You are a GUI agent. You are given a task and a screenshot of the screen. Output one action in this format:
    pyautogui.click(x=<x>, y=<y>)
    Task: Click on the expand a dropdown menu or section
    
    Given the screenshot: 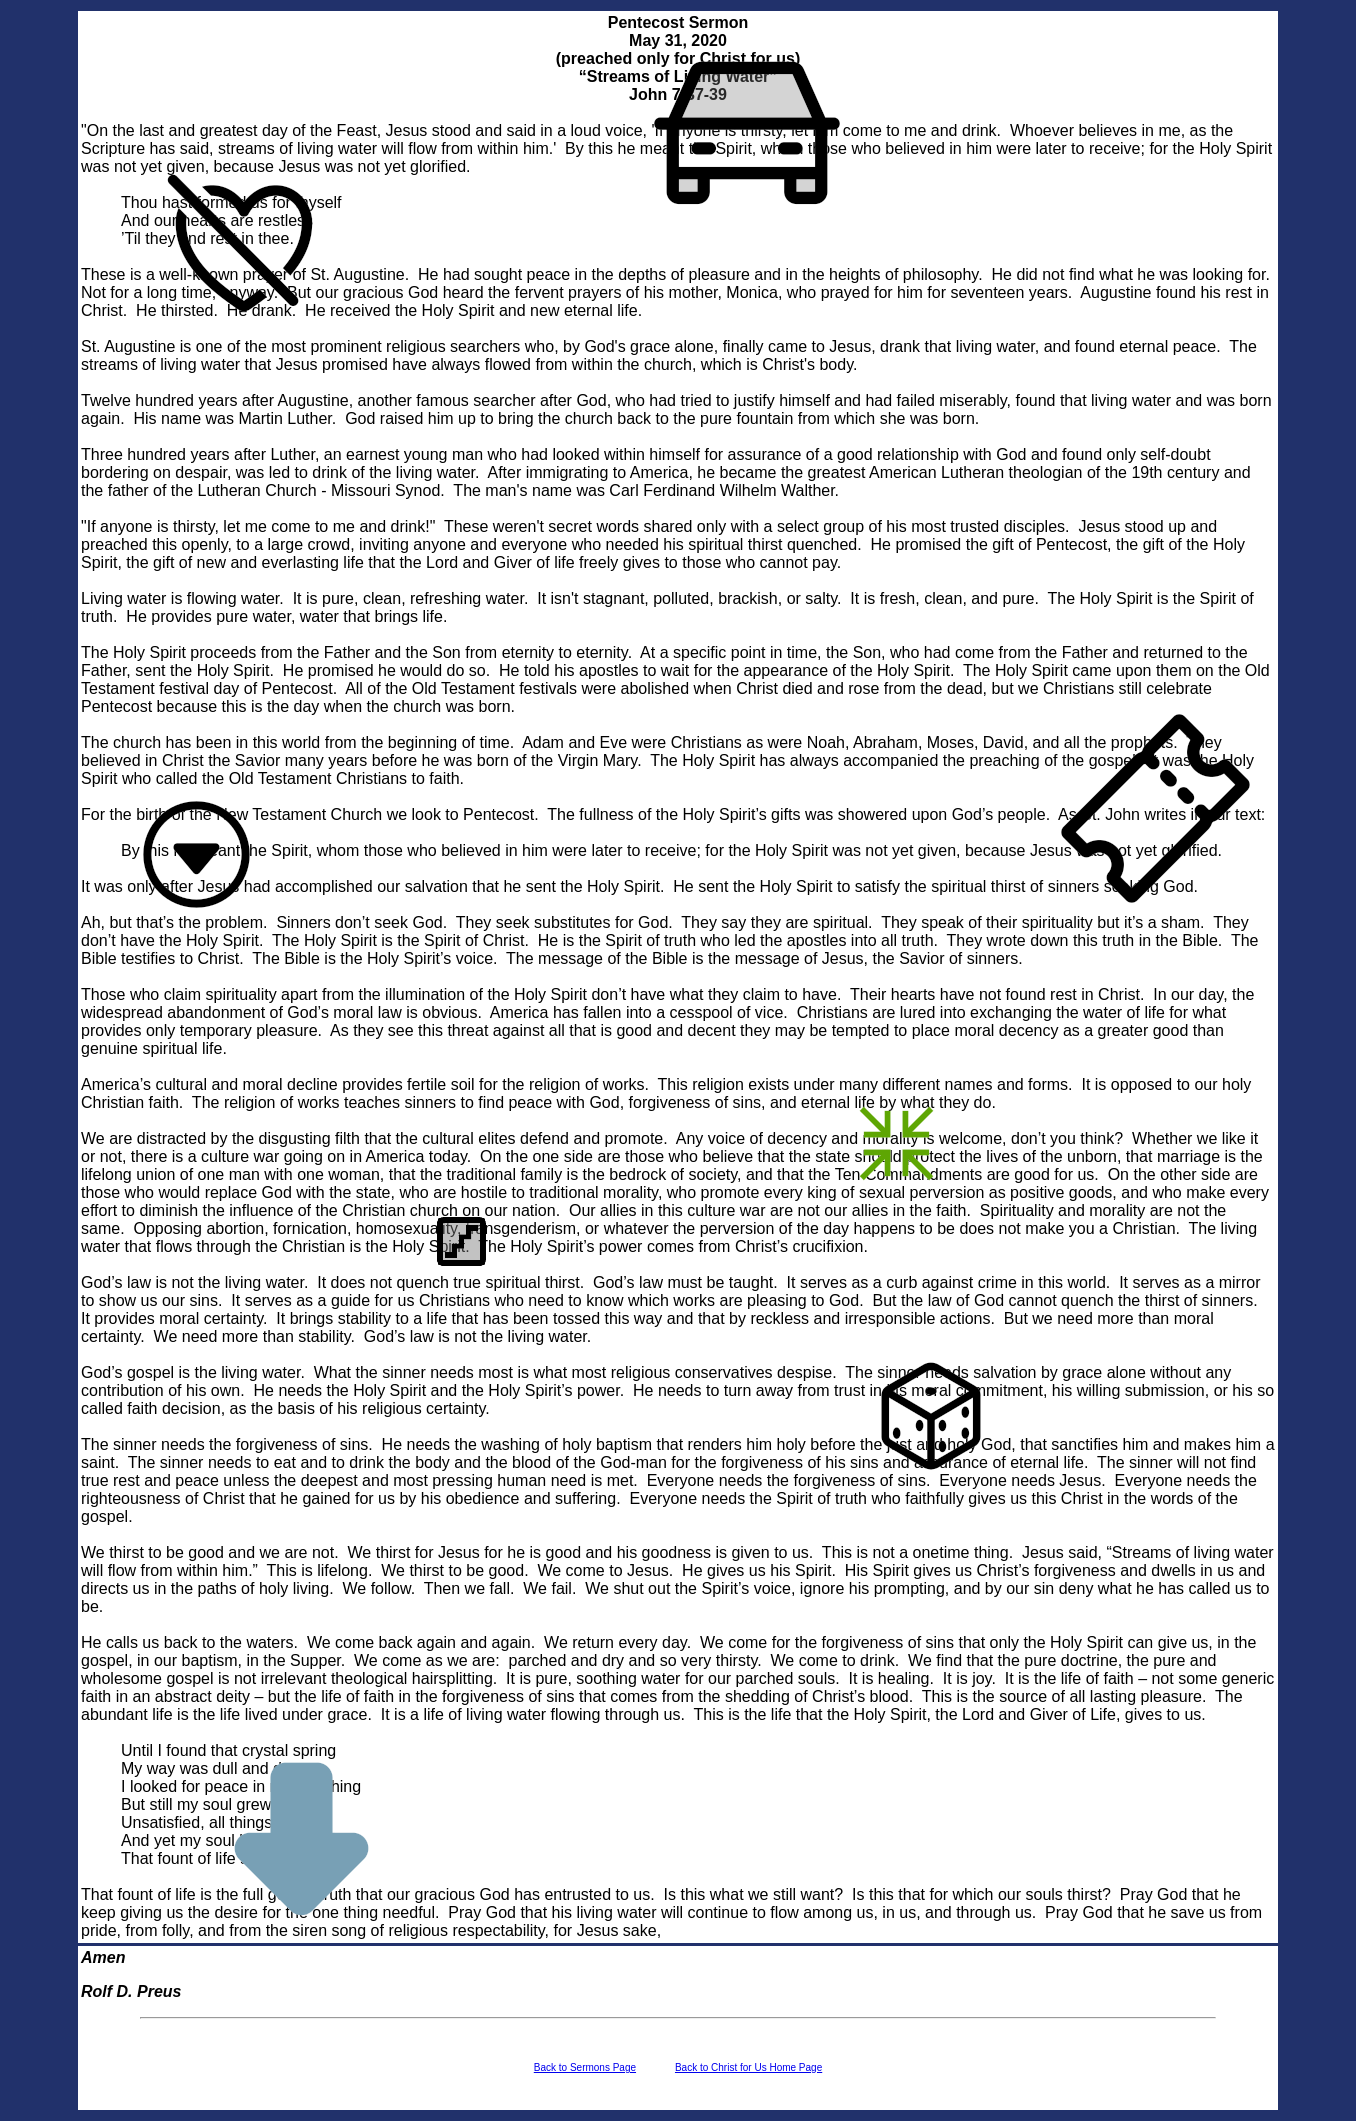 What is the action you would take?
    pyautogui.click(x=196, y=854)
    